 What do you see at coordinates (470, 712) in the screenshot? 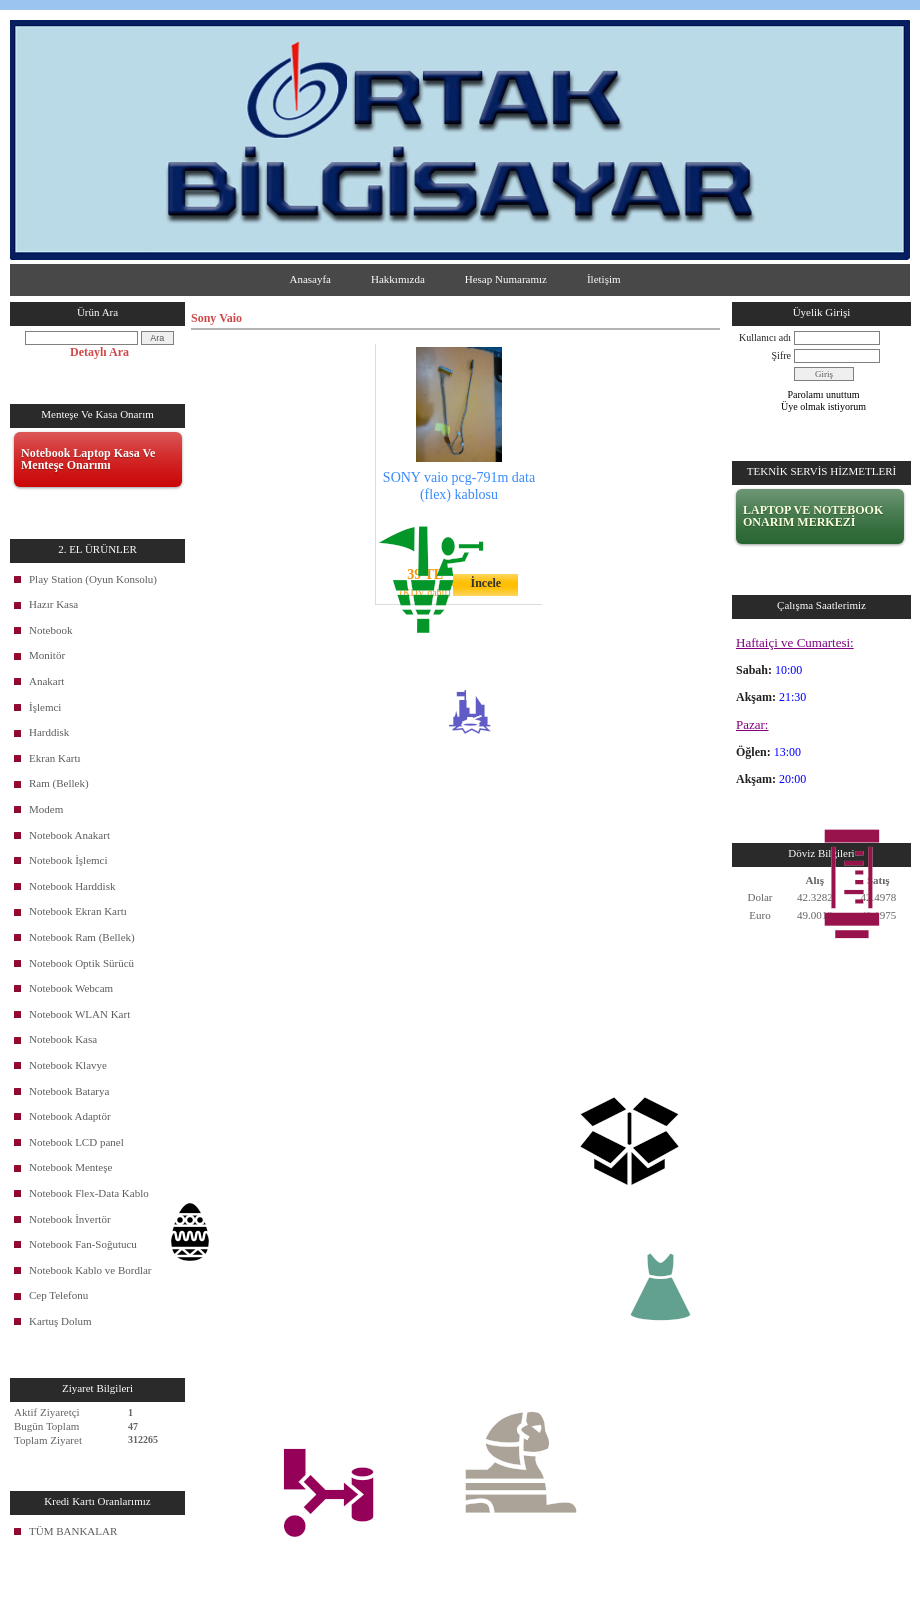
I see `capture or claim a territory` at bounding box center [470, 712].